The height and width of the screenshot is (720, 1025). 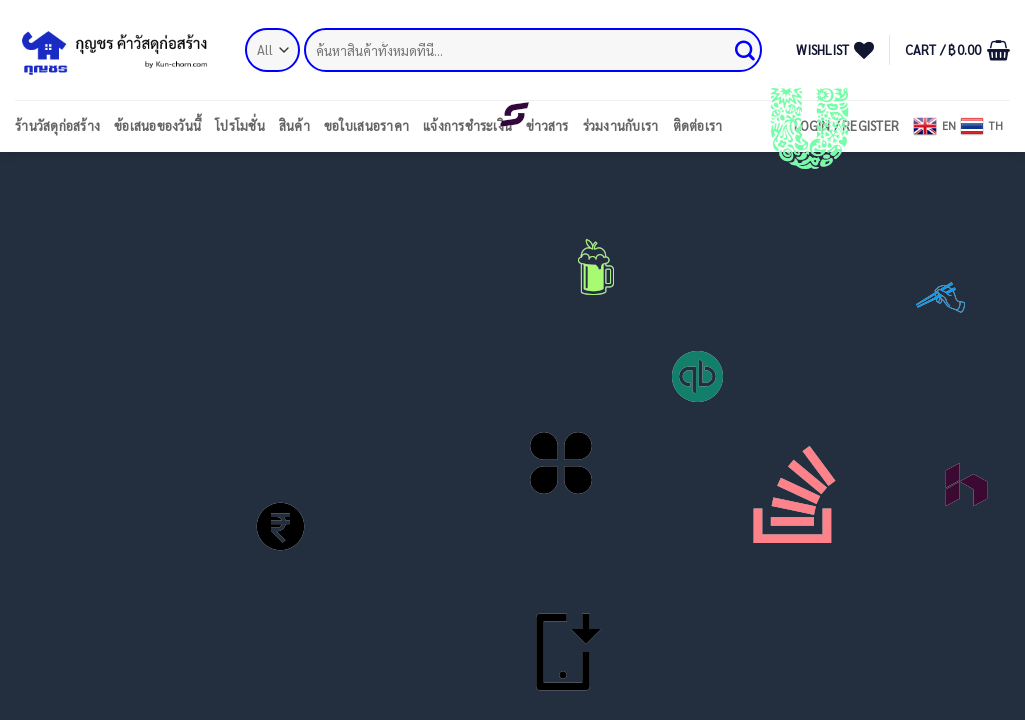 I want to click on visit stack overflow for programming help, so click(x=794, y=494).